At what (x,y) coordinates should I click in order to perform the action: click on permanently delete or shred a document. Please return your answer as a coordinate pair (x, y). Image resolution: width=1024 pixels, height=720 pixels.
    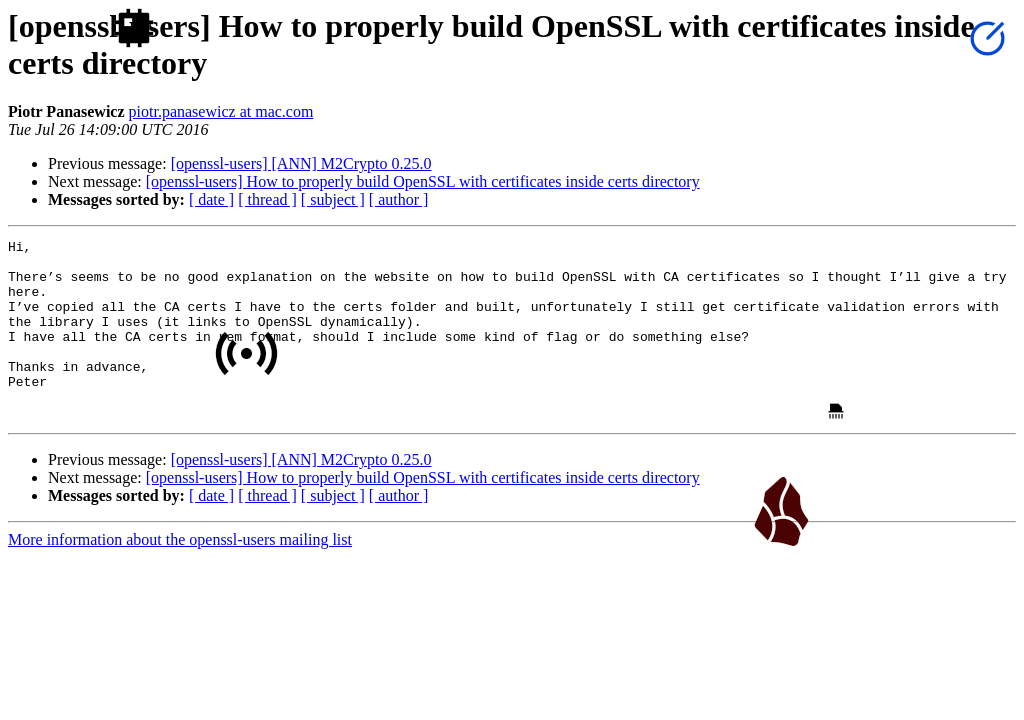
    Looking at the image, I should click on (836, 411).